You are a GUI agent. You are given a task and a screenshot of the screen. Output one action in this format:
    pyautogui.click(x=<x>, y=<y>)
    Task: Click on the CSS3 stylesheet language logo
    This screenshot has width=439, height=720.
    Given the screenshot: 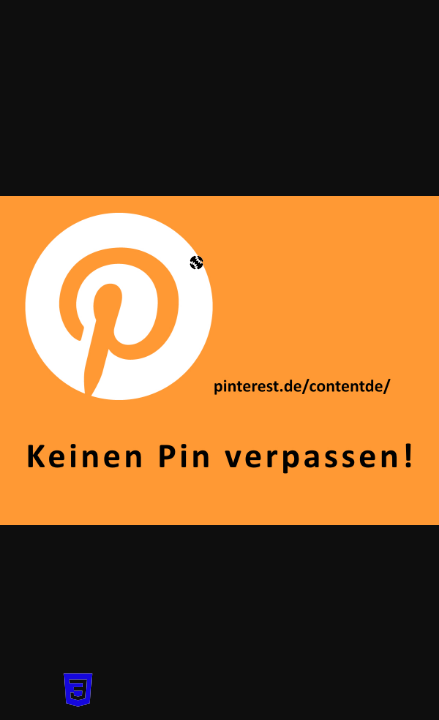 What is the action you would take?
    pyautogui.click(x=78, y=690)
    